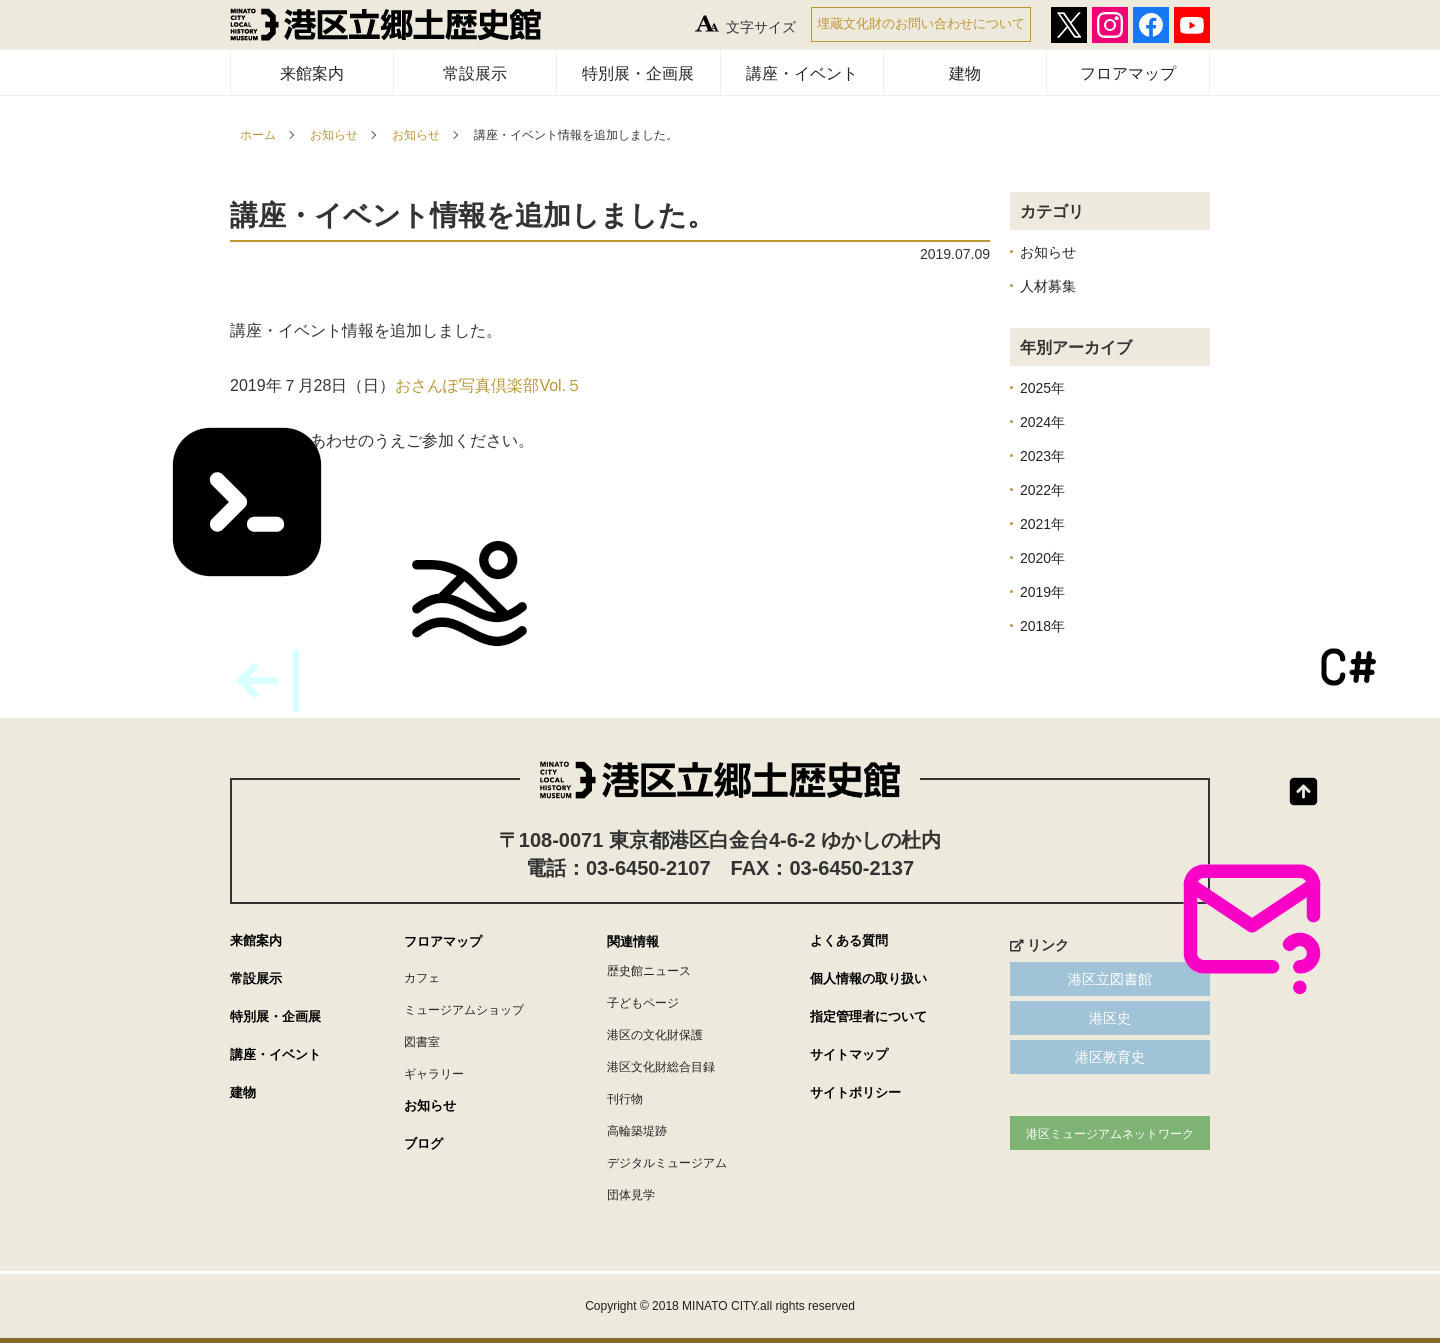  I want to click on tabler icons brand logo, so click(247, 502).